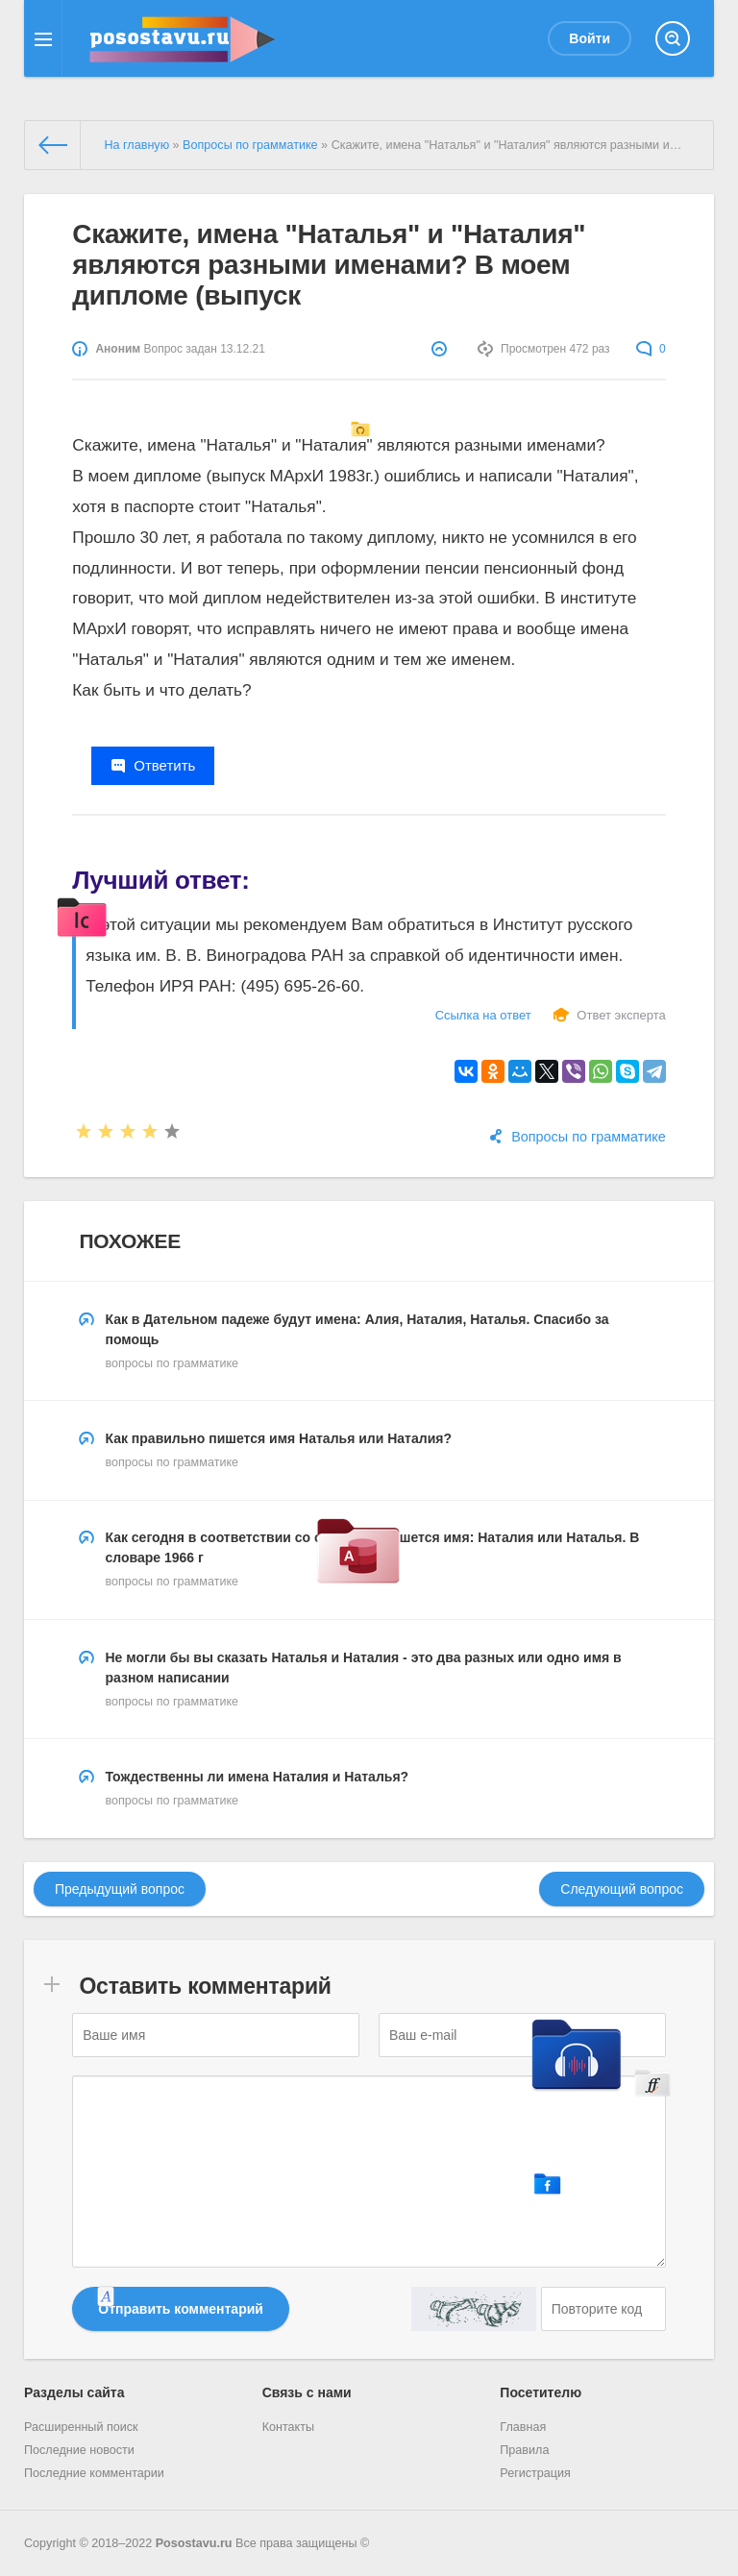 The height and width of the screenshot is (2576, 738). I want to click on open fontforge project files folder, so click(652, 2083).